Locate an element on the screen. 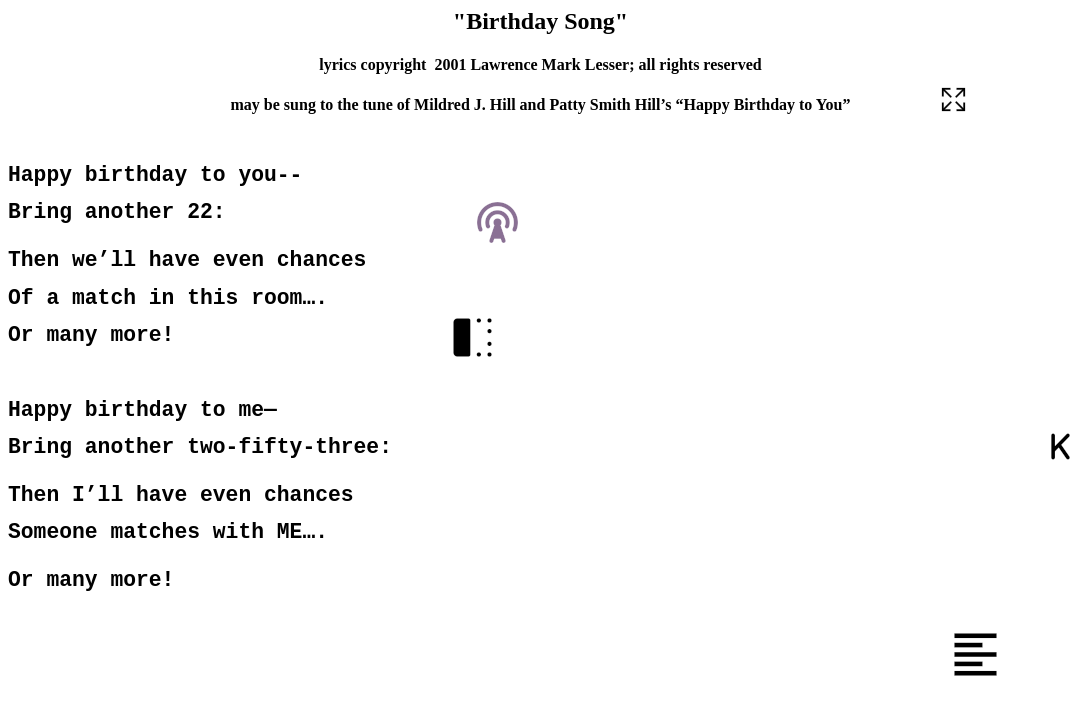  expand to fullscreen mode is located at coordinates (953, 99).